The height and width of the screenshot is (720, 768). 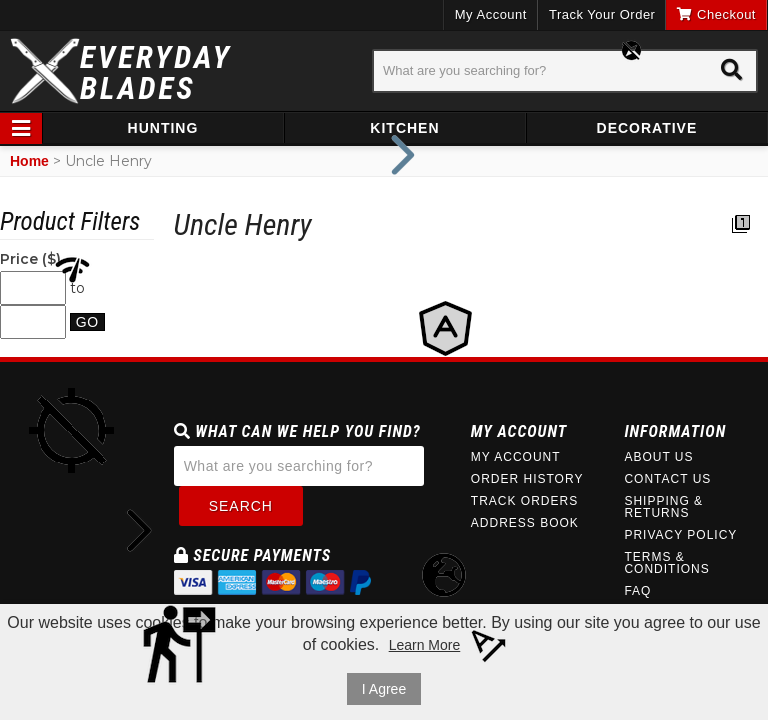 I want to click on disable compass or navigation mode, so click(x=631, y=50).